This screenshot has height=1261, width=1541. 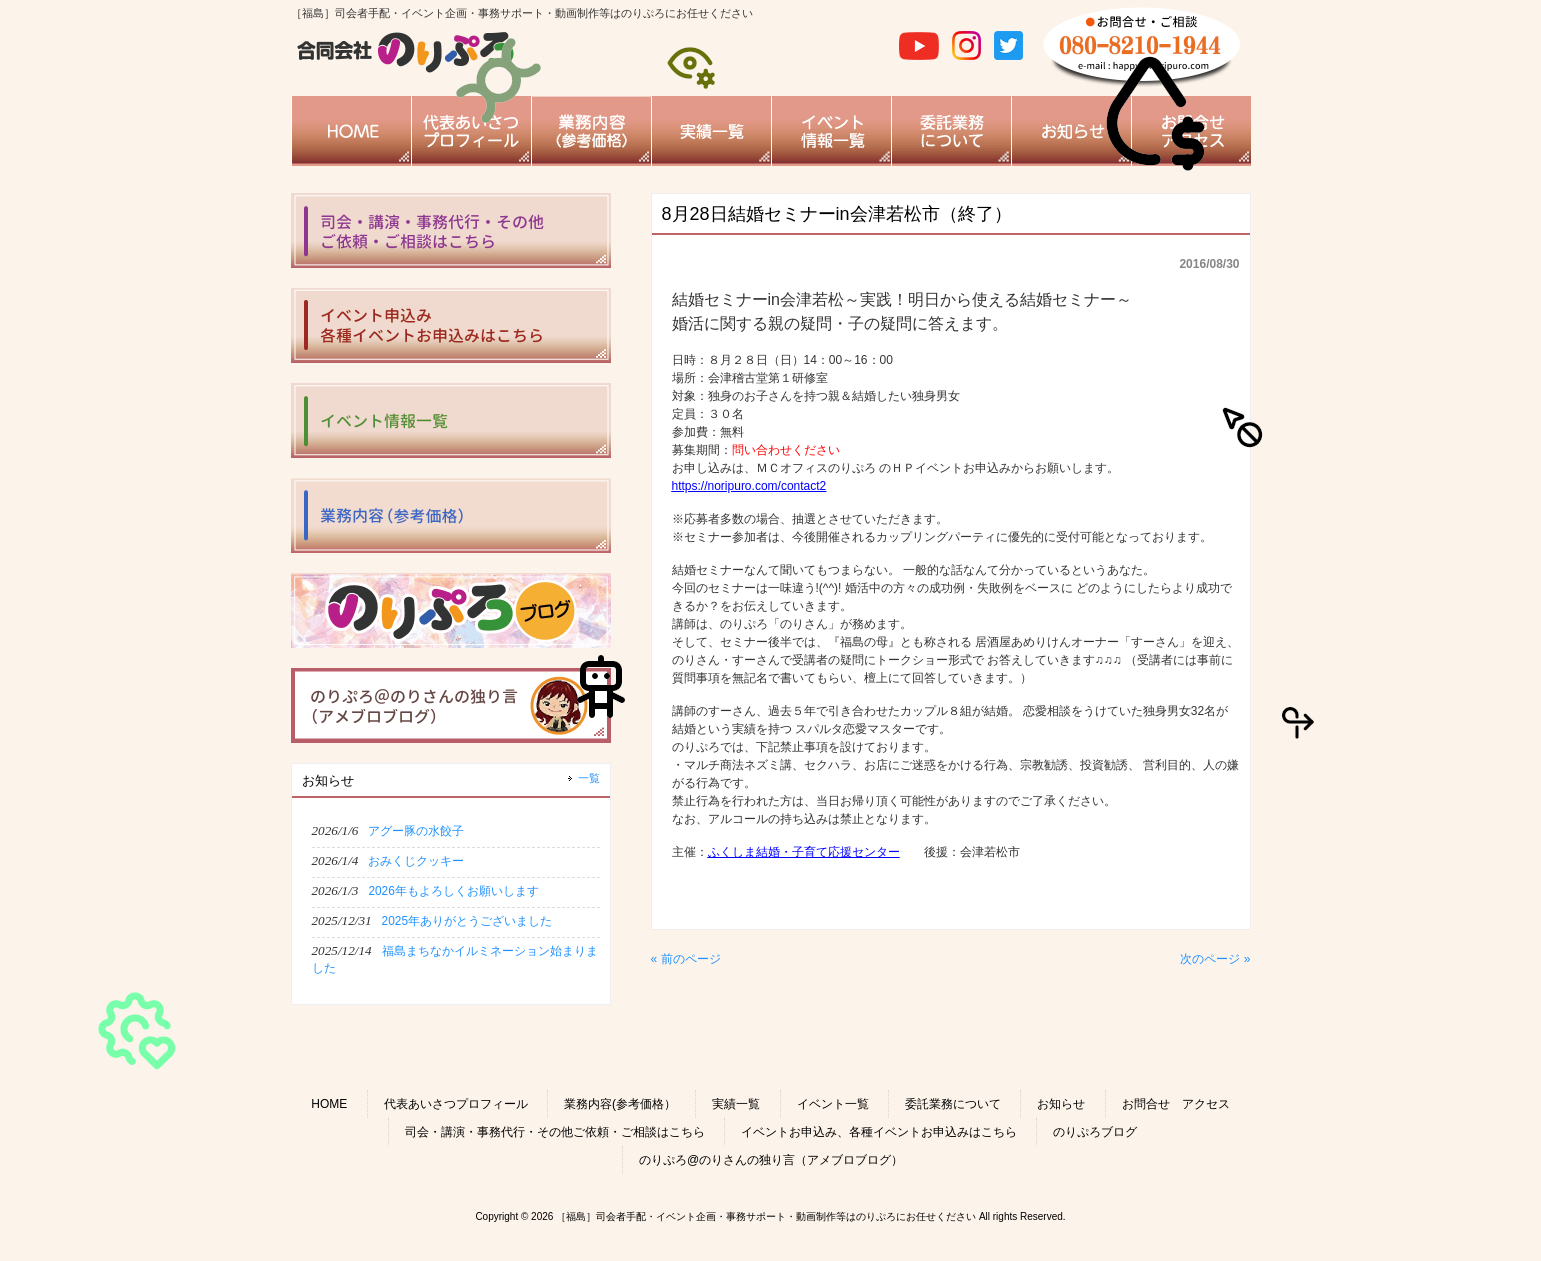 I want to click on redo or repeat the last action, so click(x=1297, y=722).